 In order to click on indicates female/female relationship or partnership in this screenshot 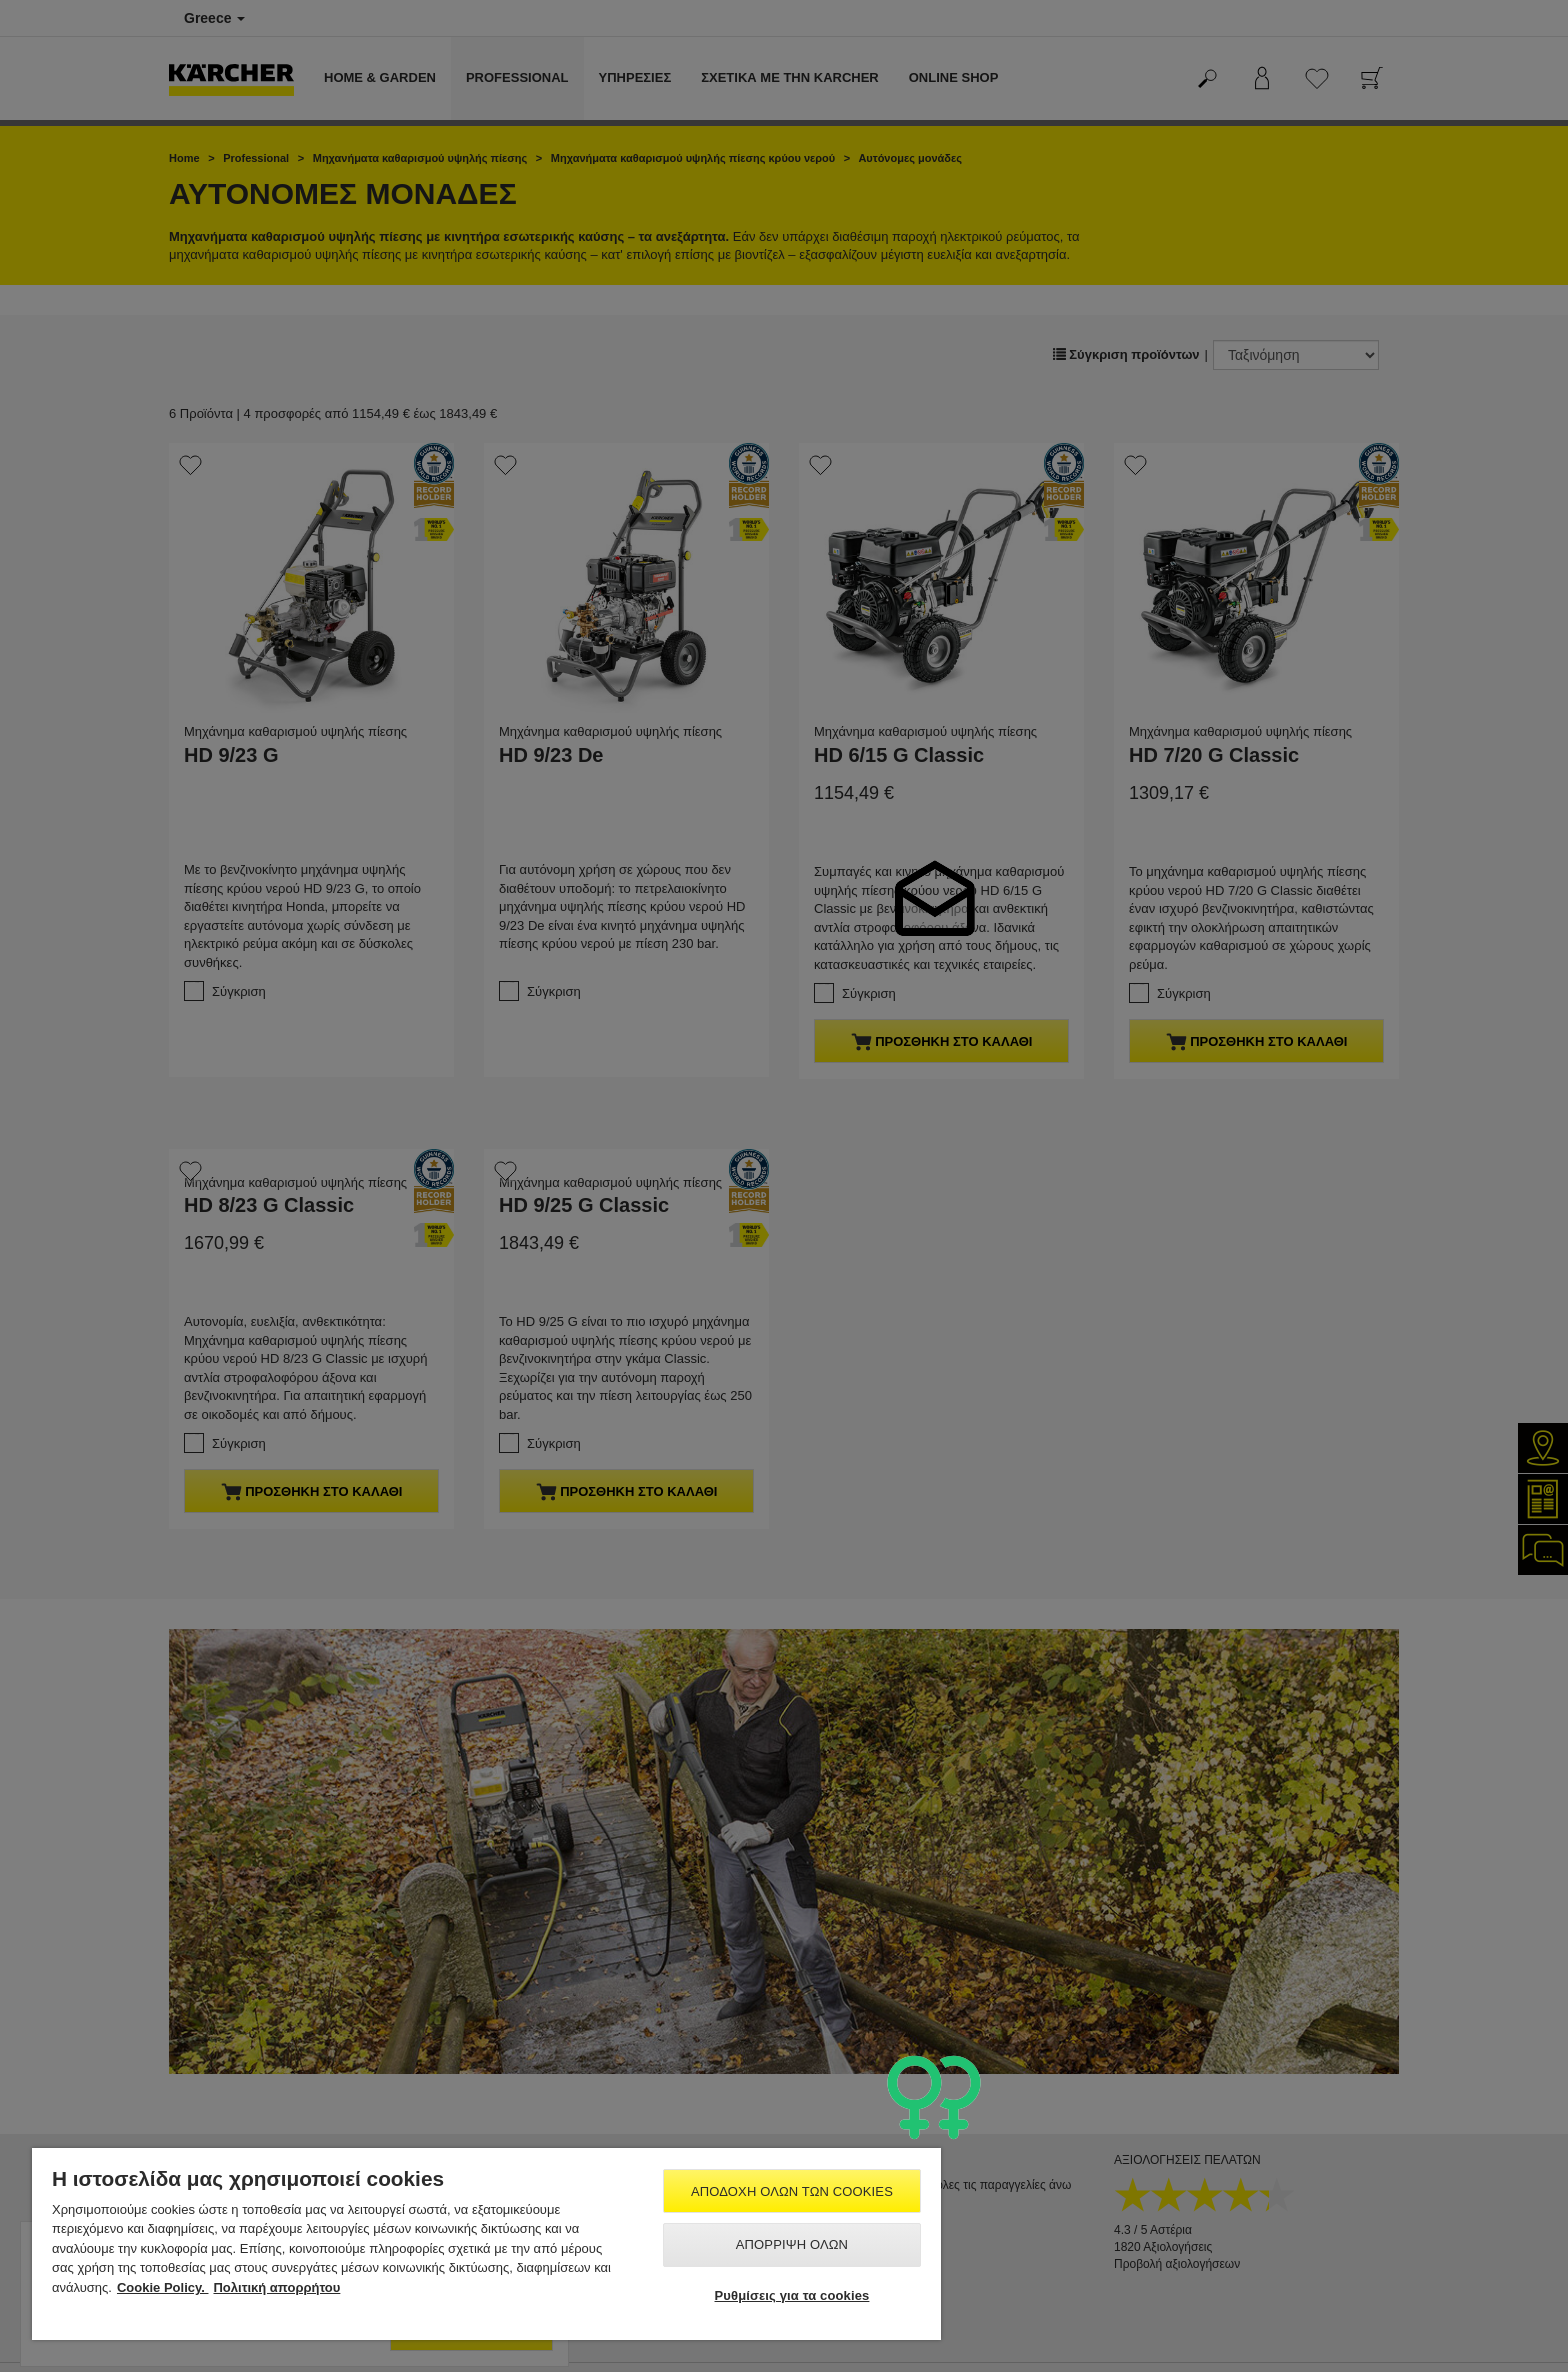, I will do `click(934, 2095)`.